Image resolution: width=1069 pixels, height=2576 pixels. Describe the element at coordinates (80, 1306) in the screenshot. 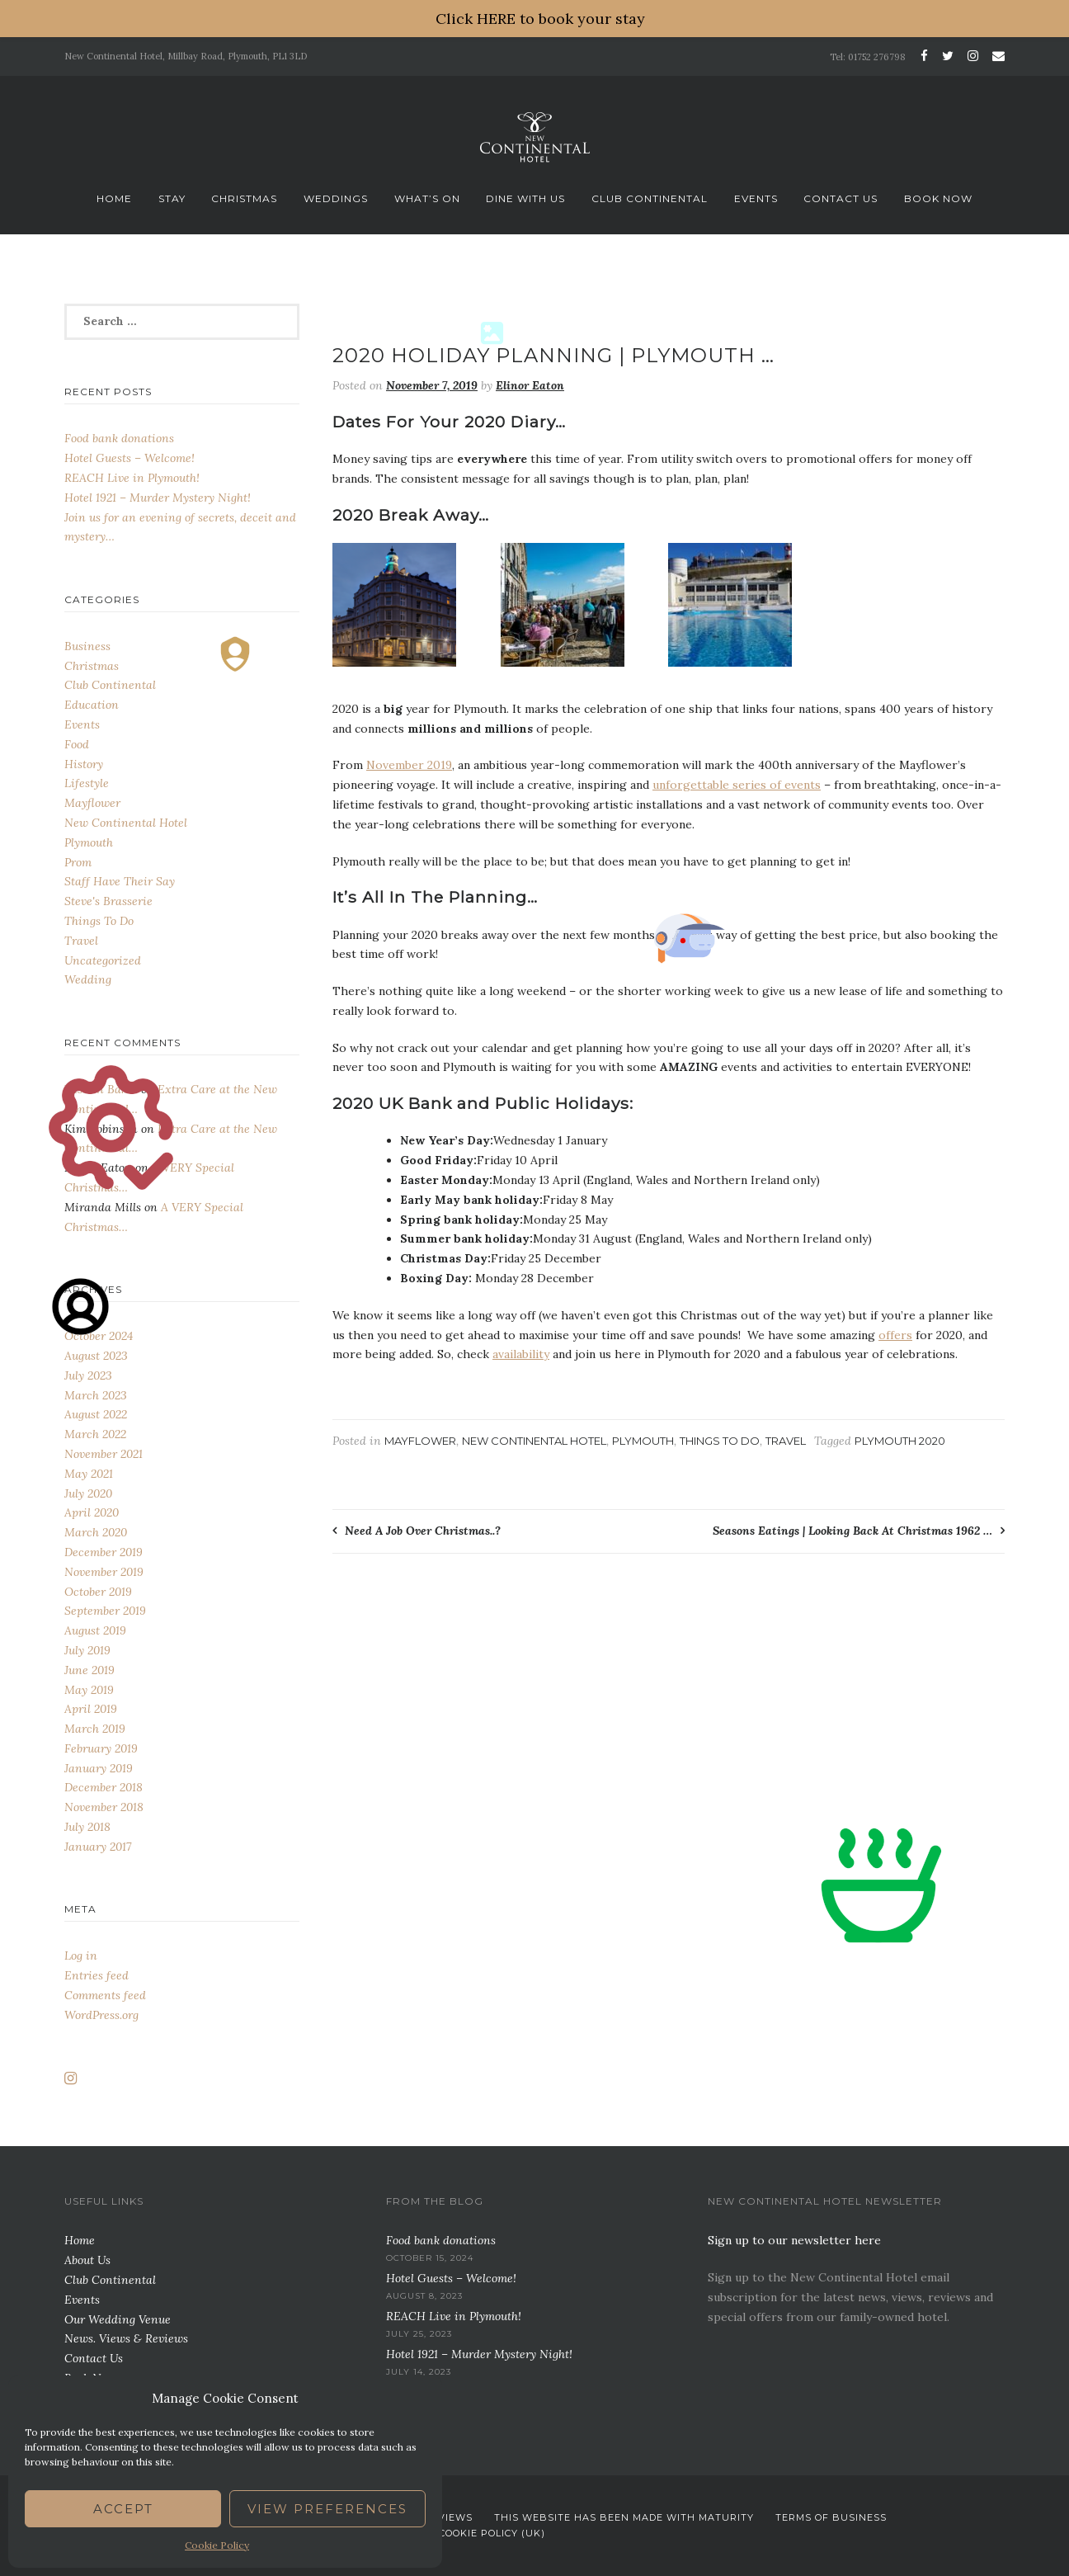

I see `view your profile` at that location.